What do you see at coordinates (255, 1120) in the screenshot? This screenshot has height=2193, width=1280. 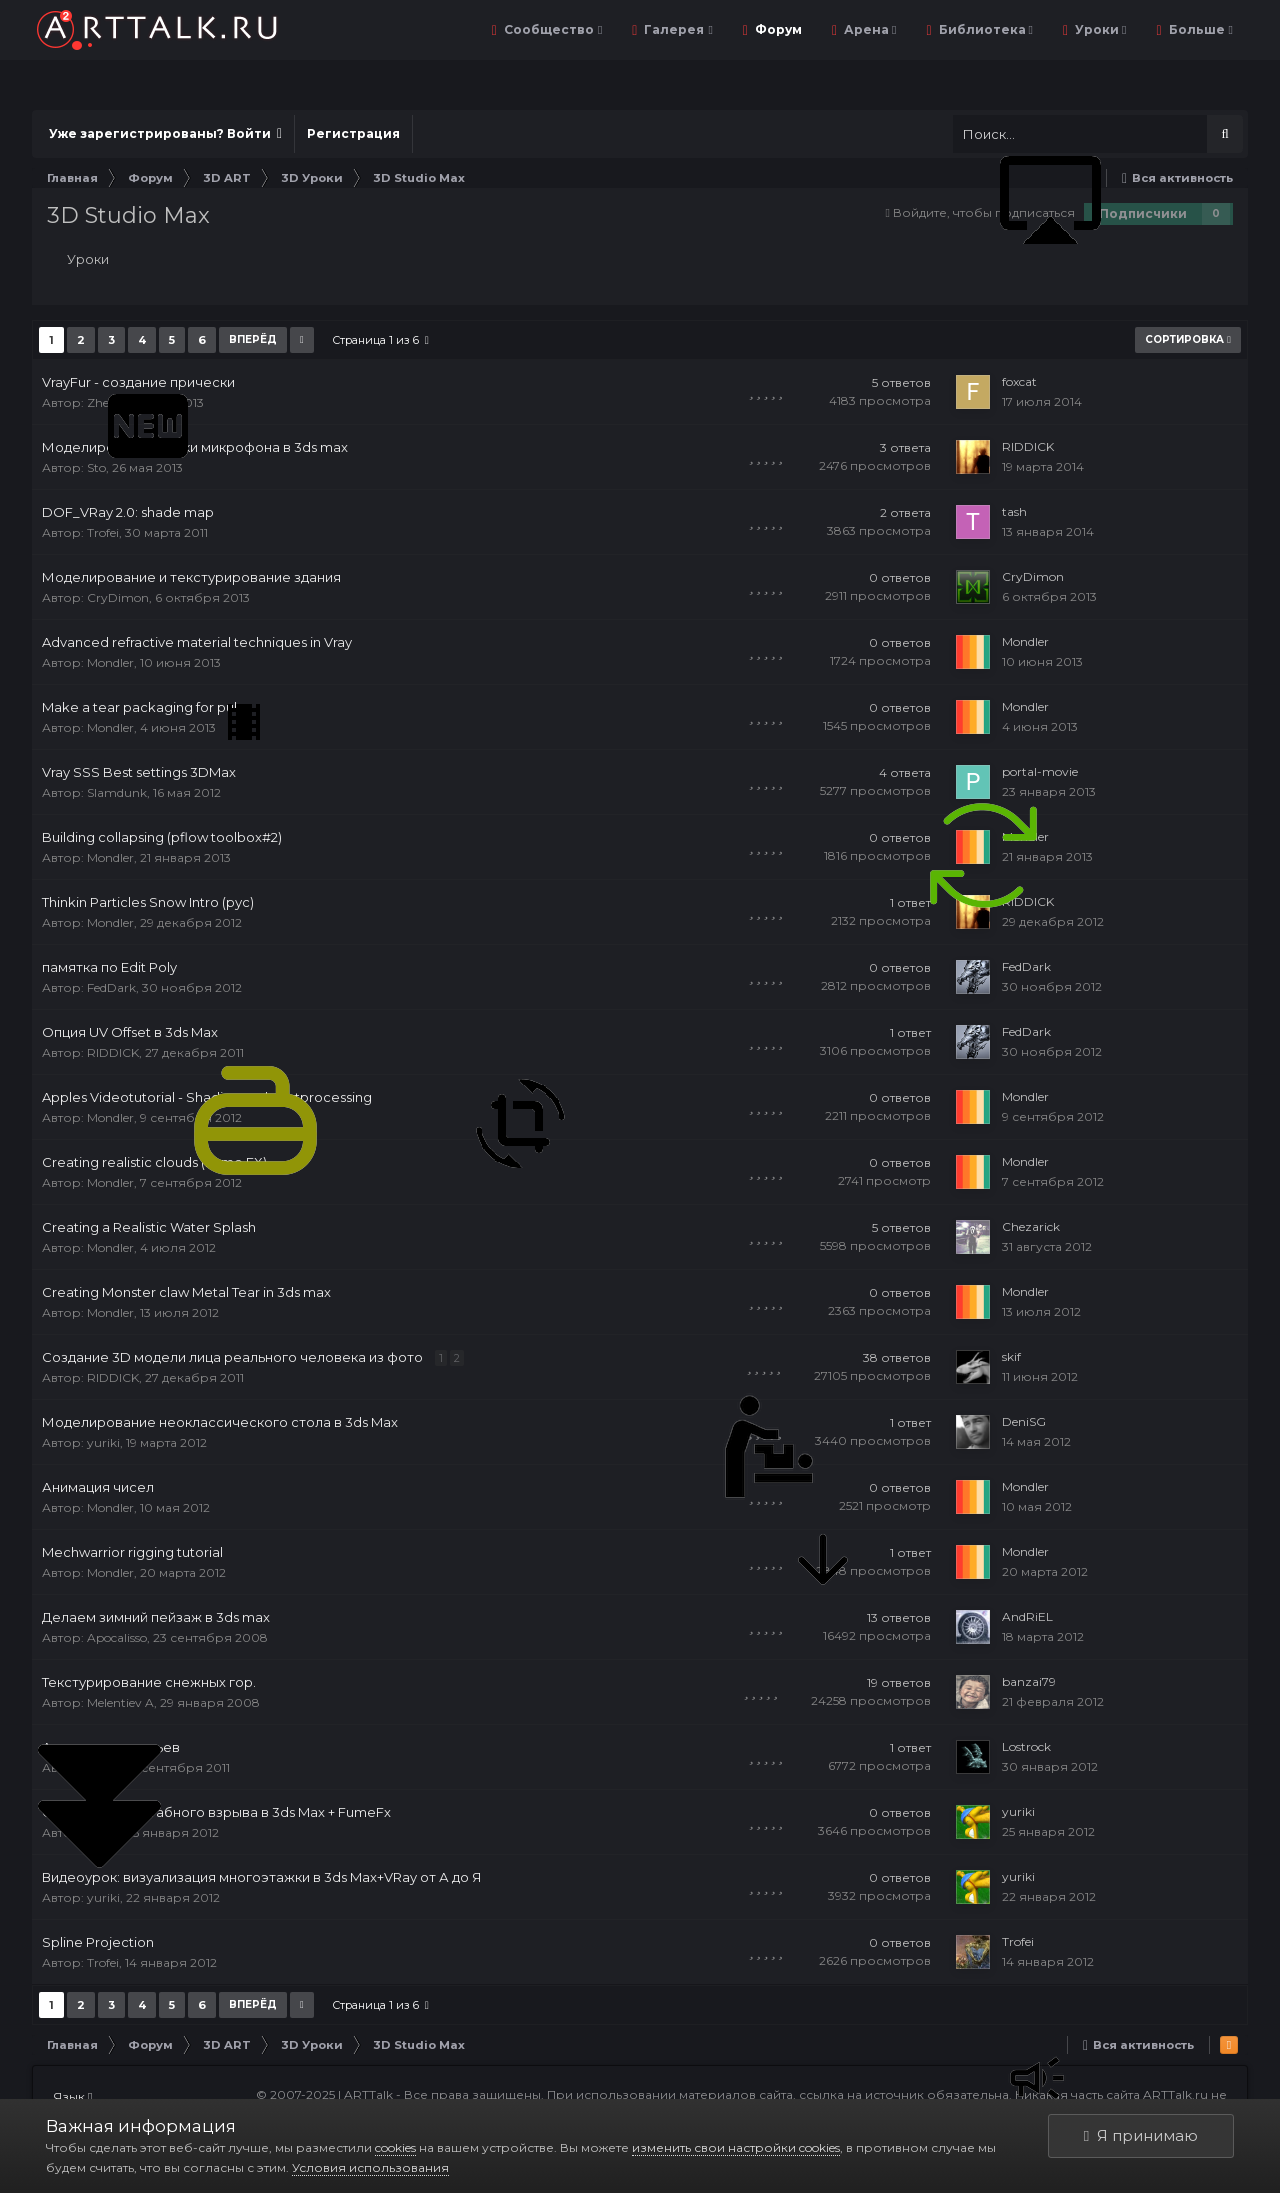 I see `access curling sport content or scores` at bounding box center [255, 1120].